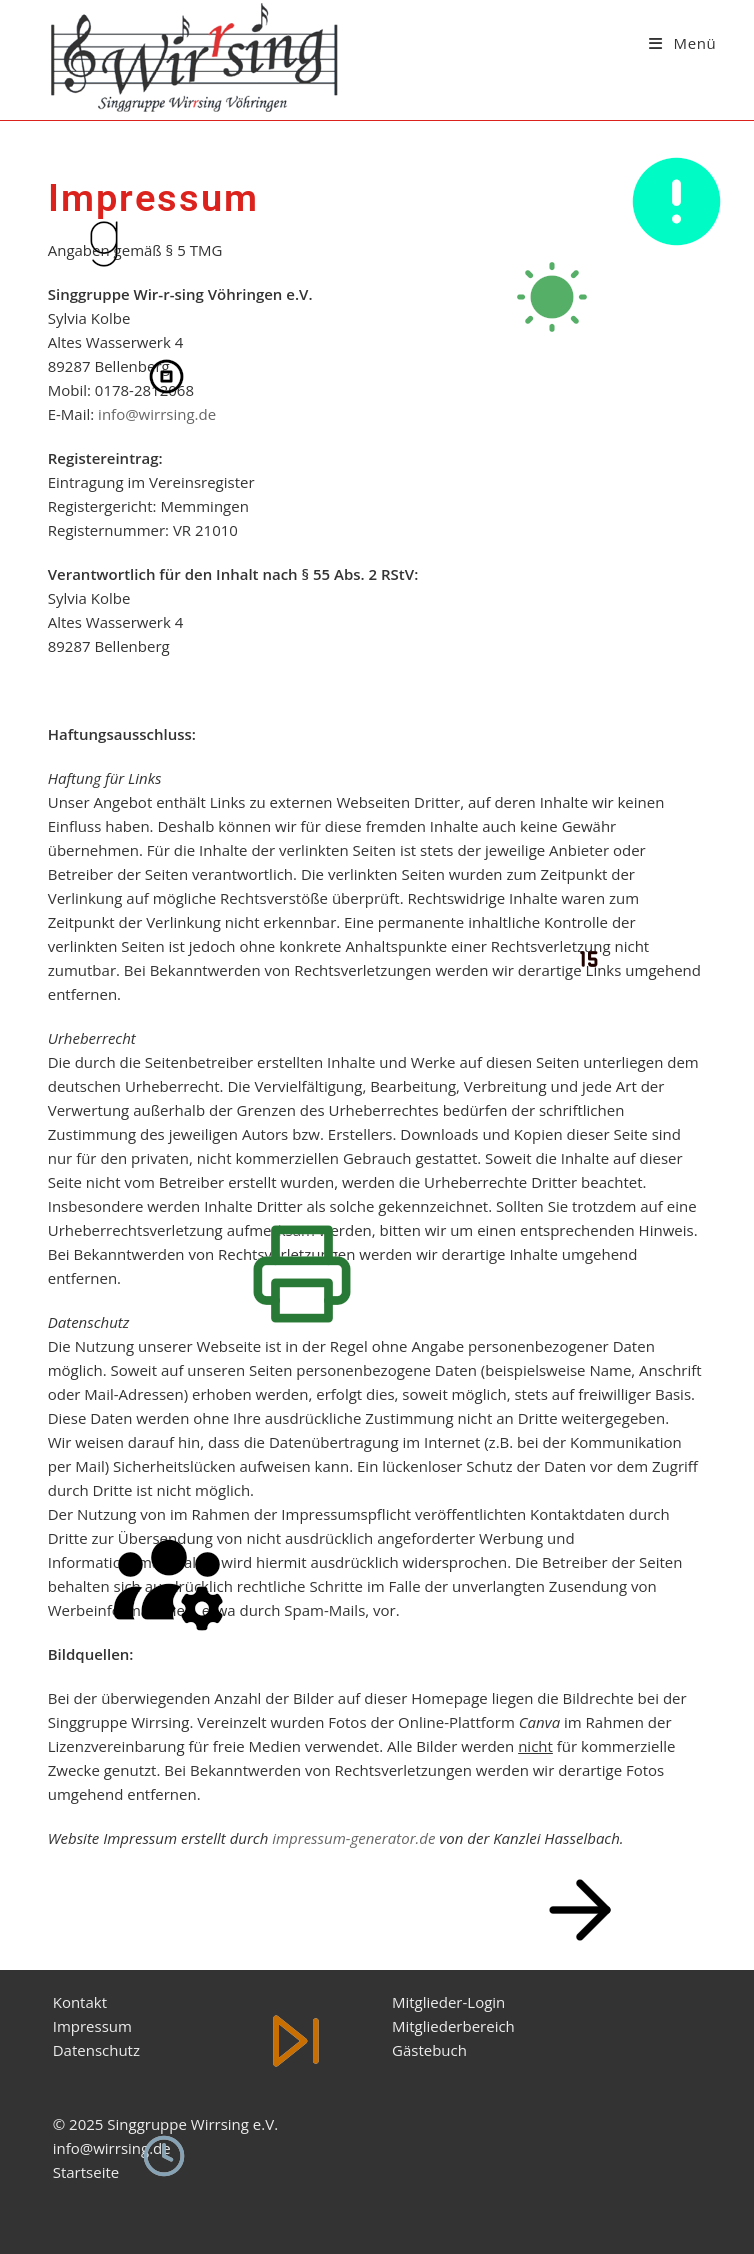  Describe the element at coordinates (580, 1910) in the screenshot. I see `navigate to the next item or page` at that location.